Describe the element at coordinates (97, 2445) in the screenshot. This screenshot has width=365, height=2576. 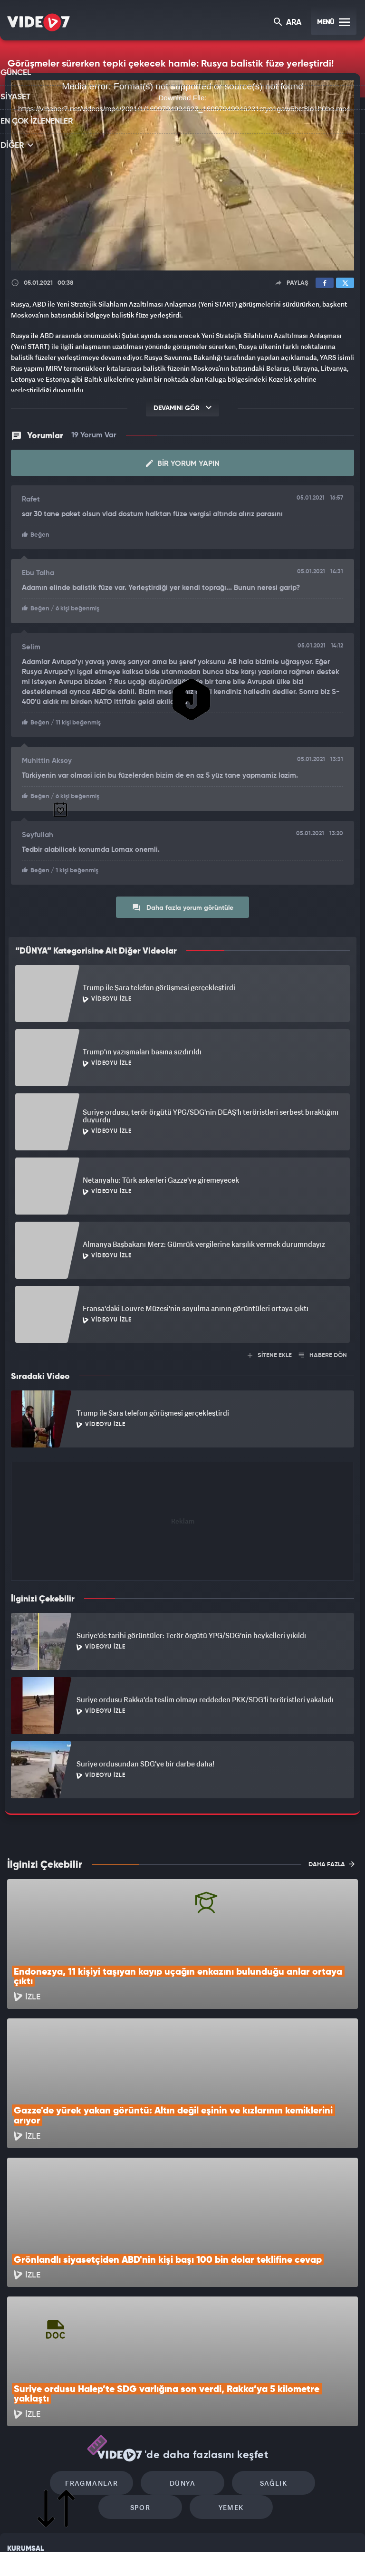
I see `access measurement tools` at that location.